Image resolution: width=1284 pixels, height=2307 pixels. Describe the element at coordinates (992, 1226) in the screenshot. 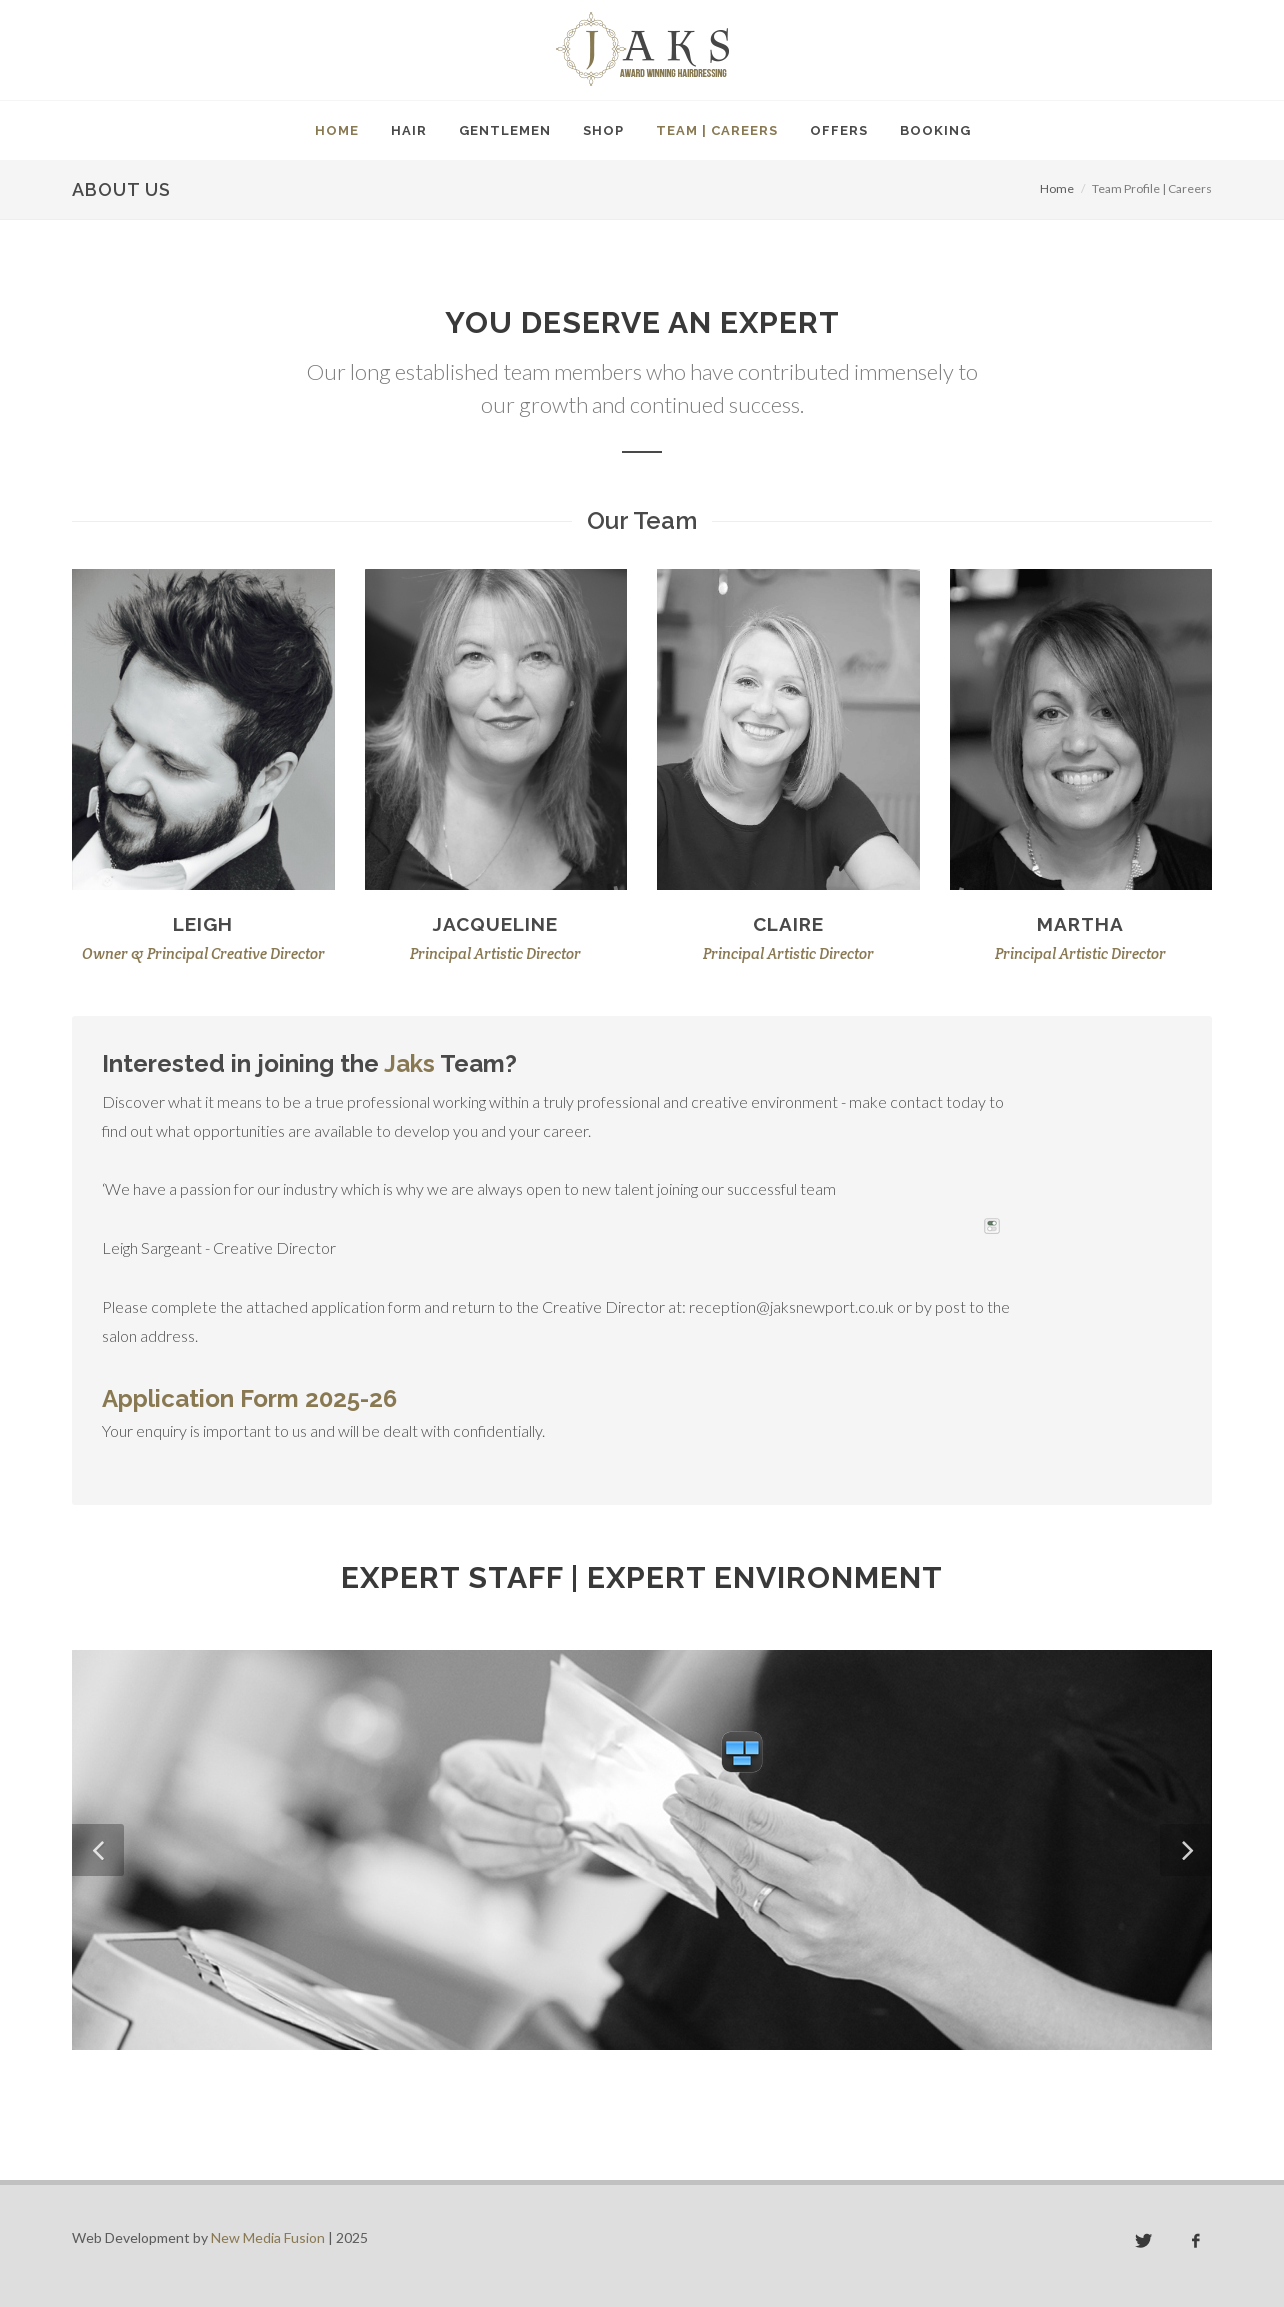

I see `open desktop preferences or settings` at that location.